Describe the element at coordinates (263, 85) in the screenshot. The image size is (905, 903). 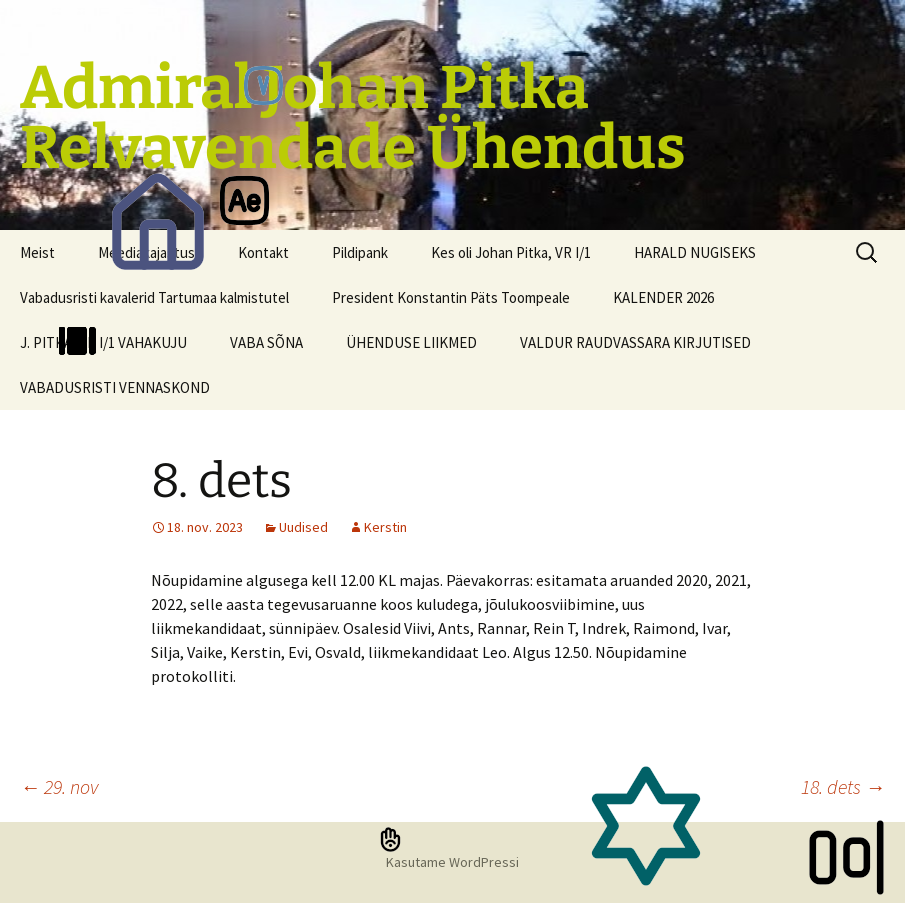
I see `indicates a "v" label or category tag` at that location.